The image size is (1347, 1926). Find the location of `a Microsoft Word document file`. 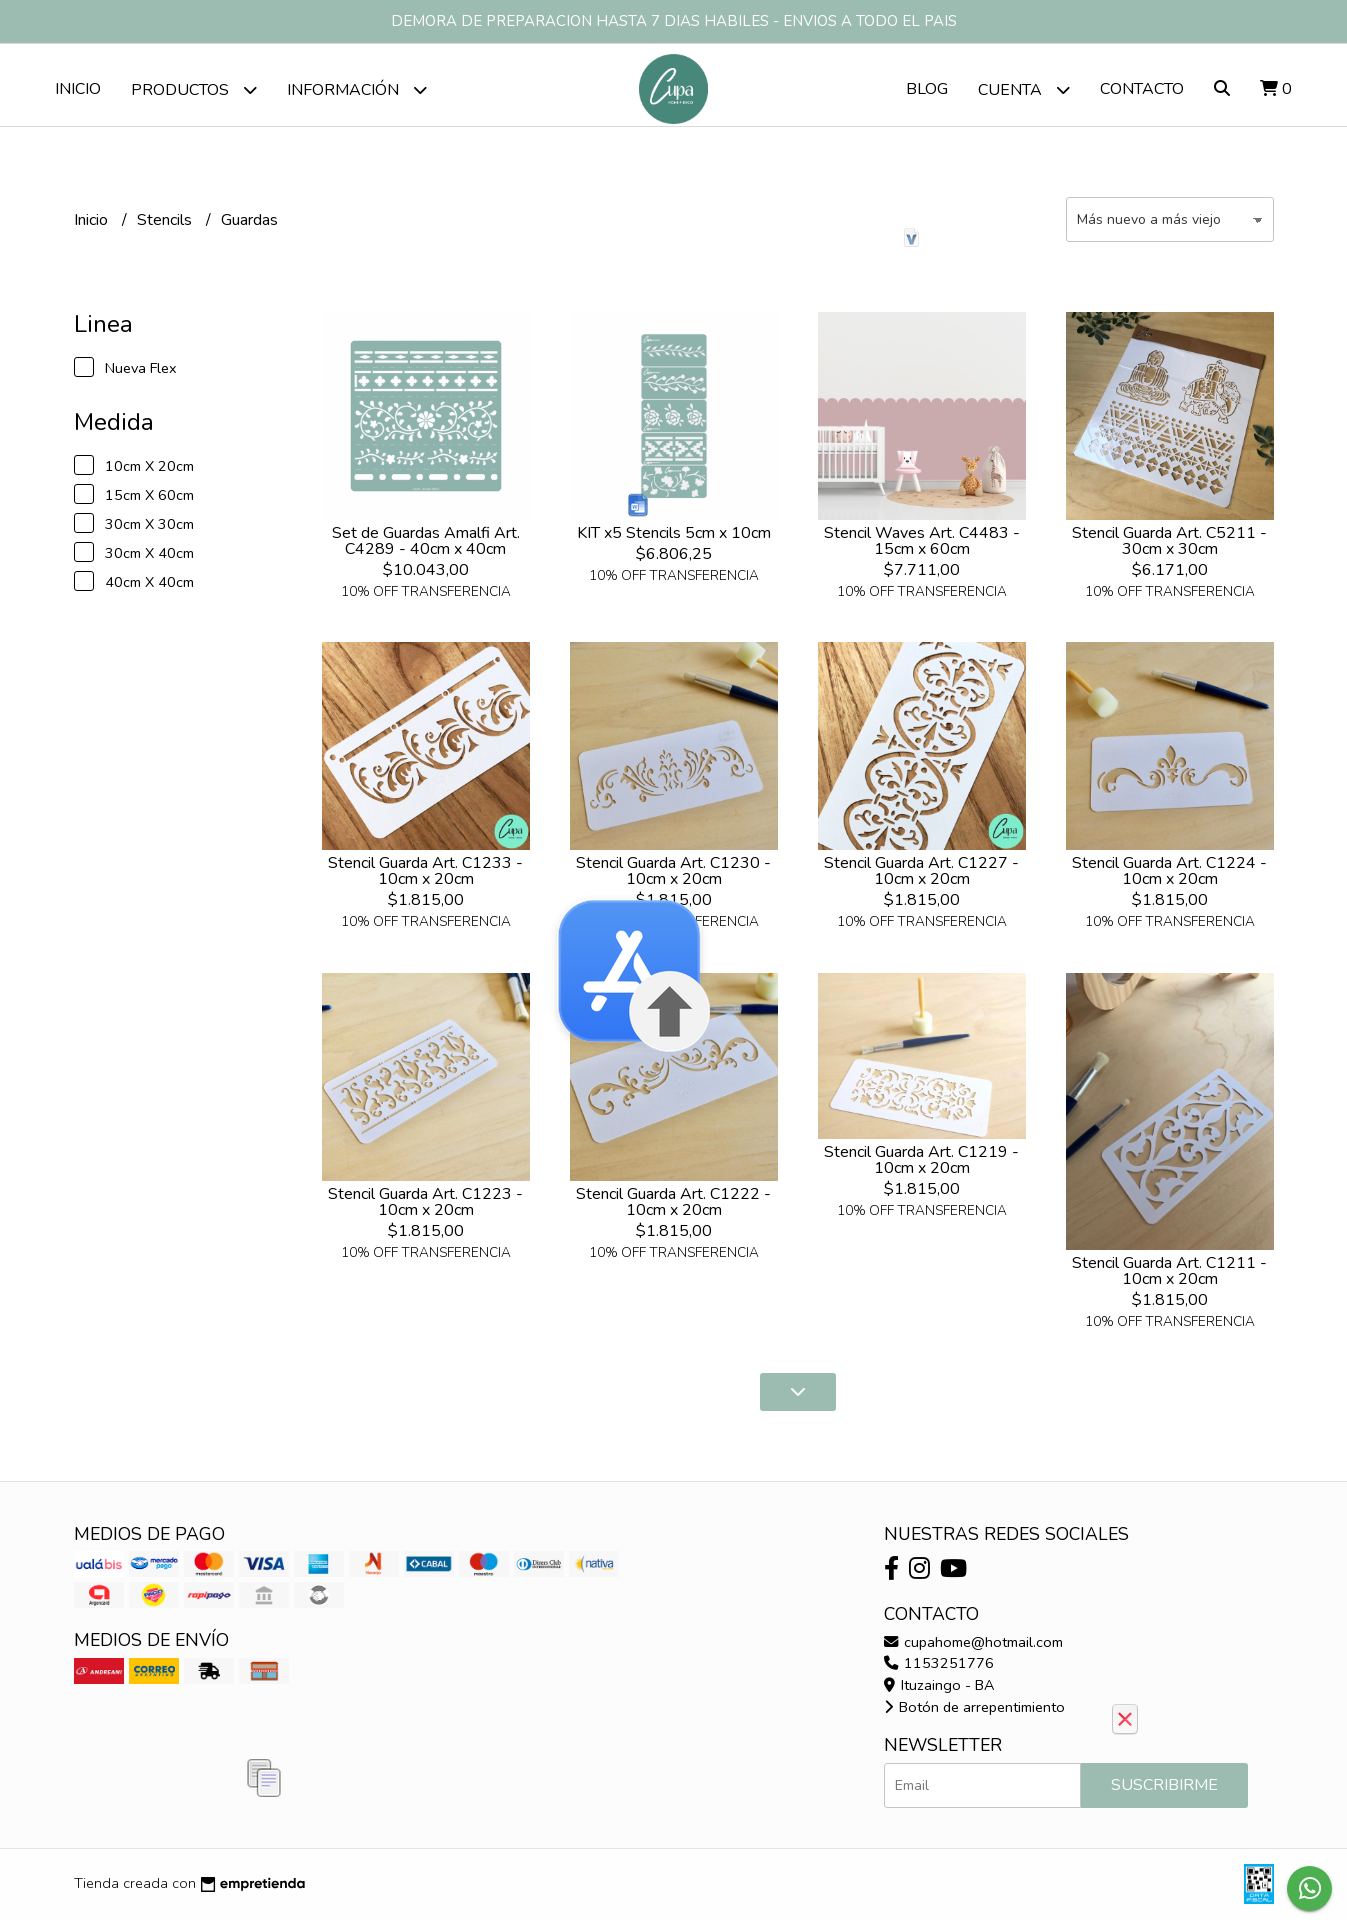

a Microsoft Word document file is located at coordinates (638, 505).